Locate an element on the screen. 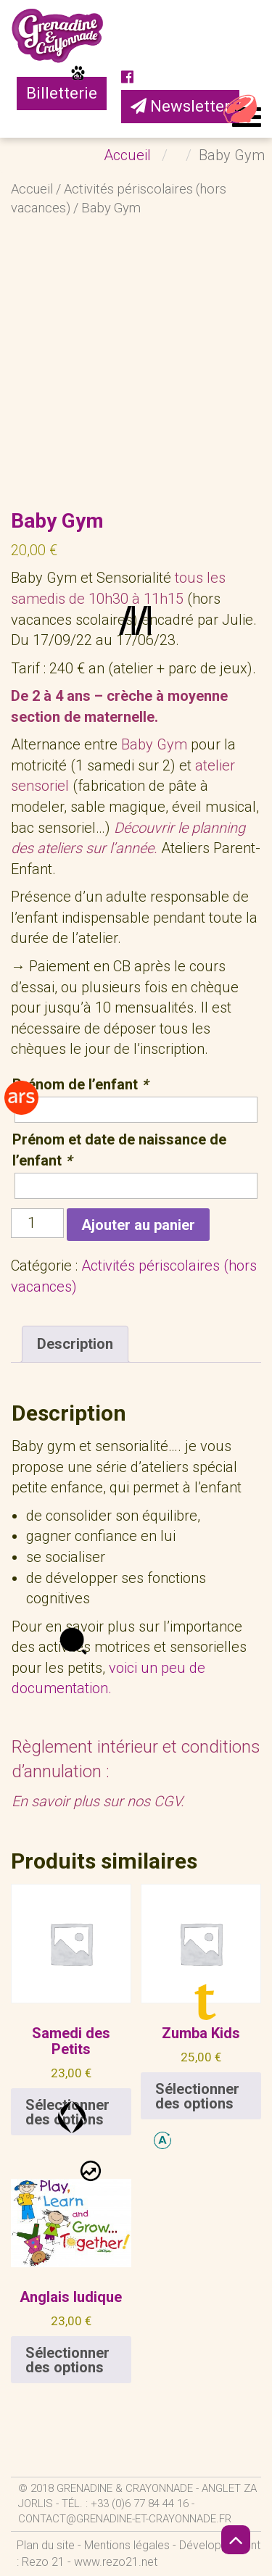 The image size is (272, 2576). Apollo GraphQL branding or logo is located at coordinates (162, 2140).